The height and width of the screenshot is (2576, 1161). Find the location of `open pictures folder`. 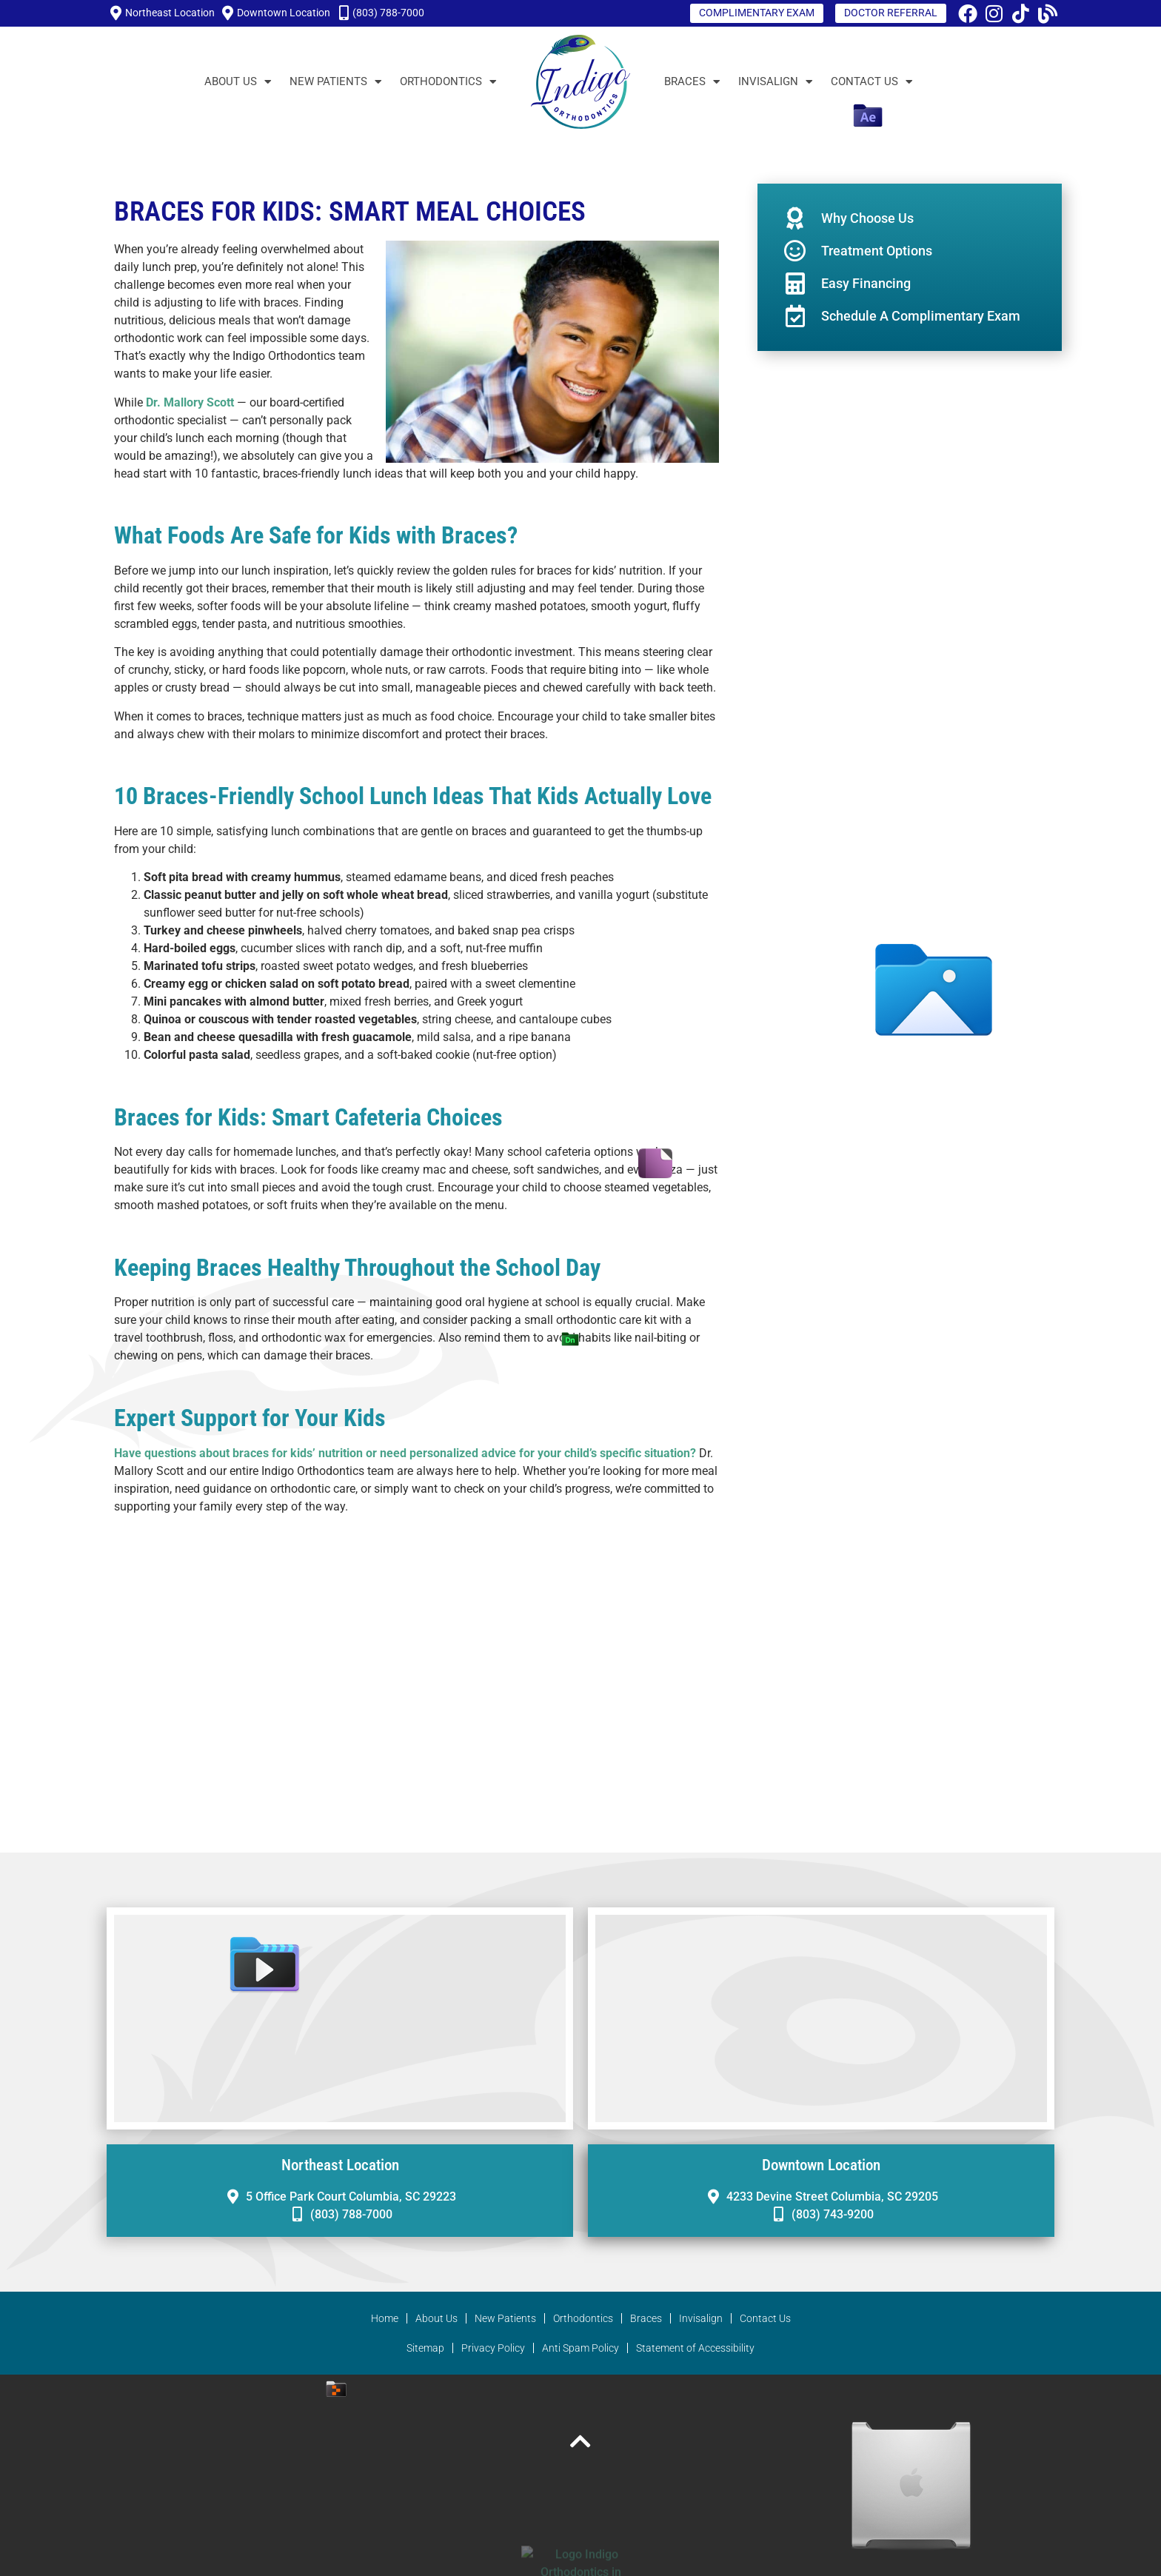

open pictures folder is located at coordinates (934, 993).